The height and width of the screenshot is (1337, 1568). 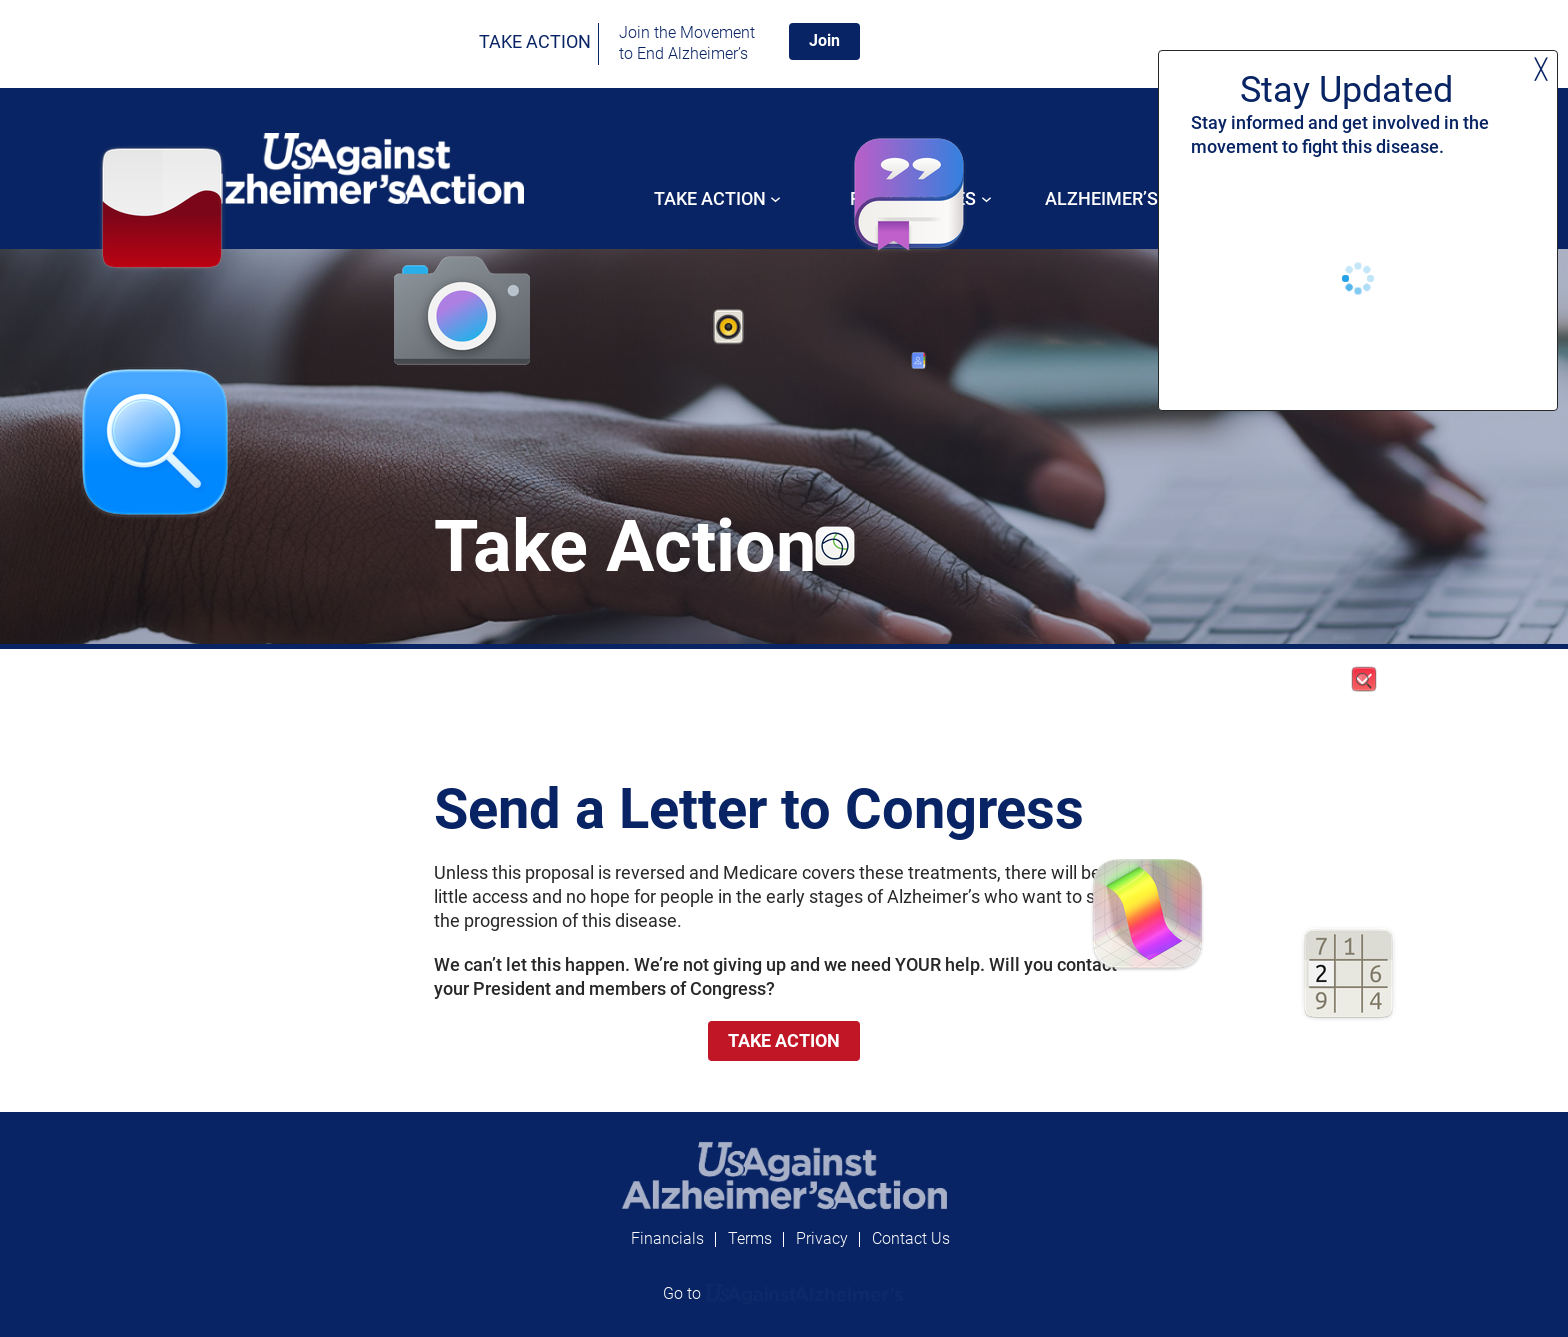 I want to click on open rhythmbox music player, so click(x=728, y=326).